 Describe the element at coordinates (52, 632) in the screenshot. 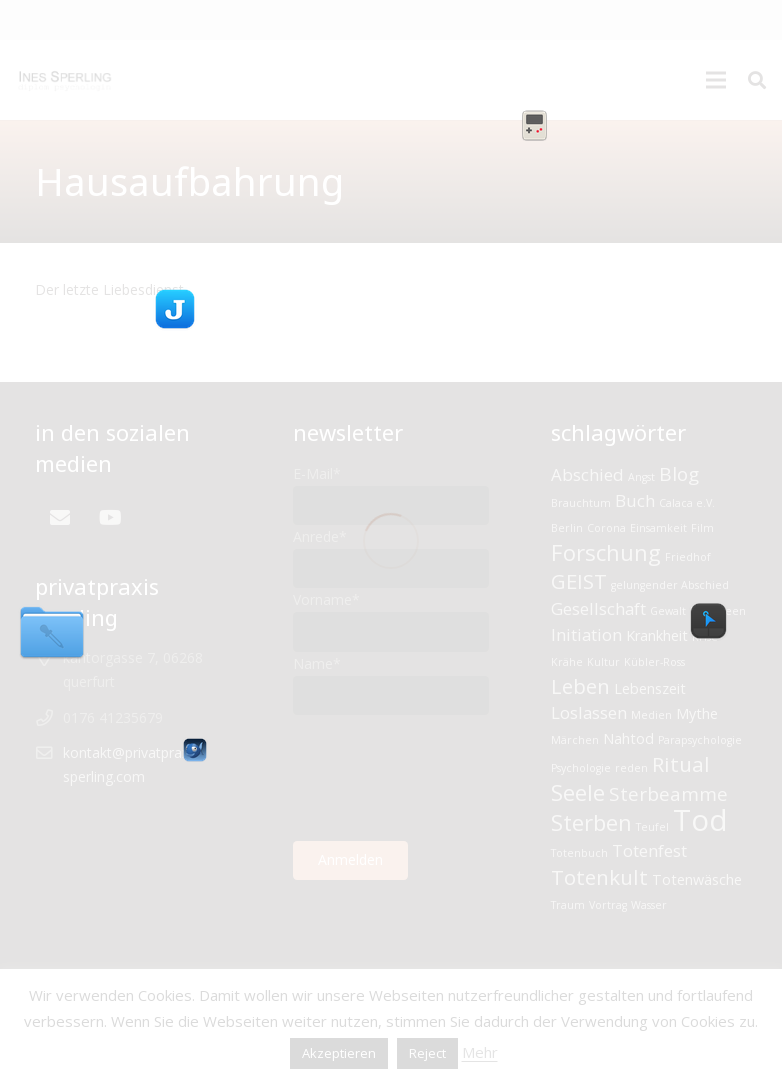

I see `folder containing color picker or eyedropper tool assets` at that location.